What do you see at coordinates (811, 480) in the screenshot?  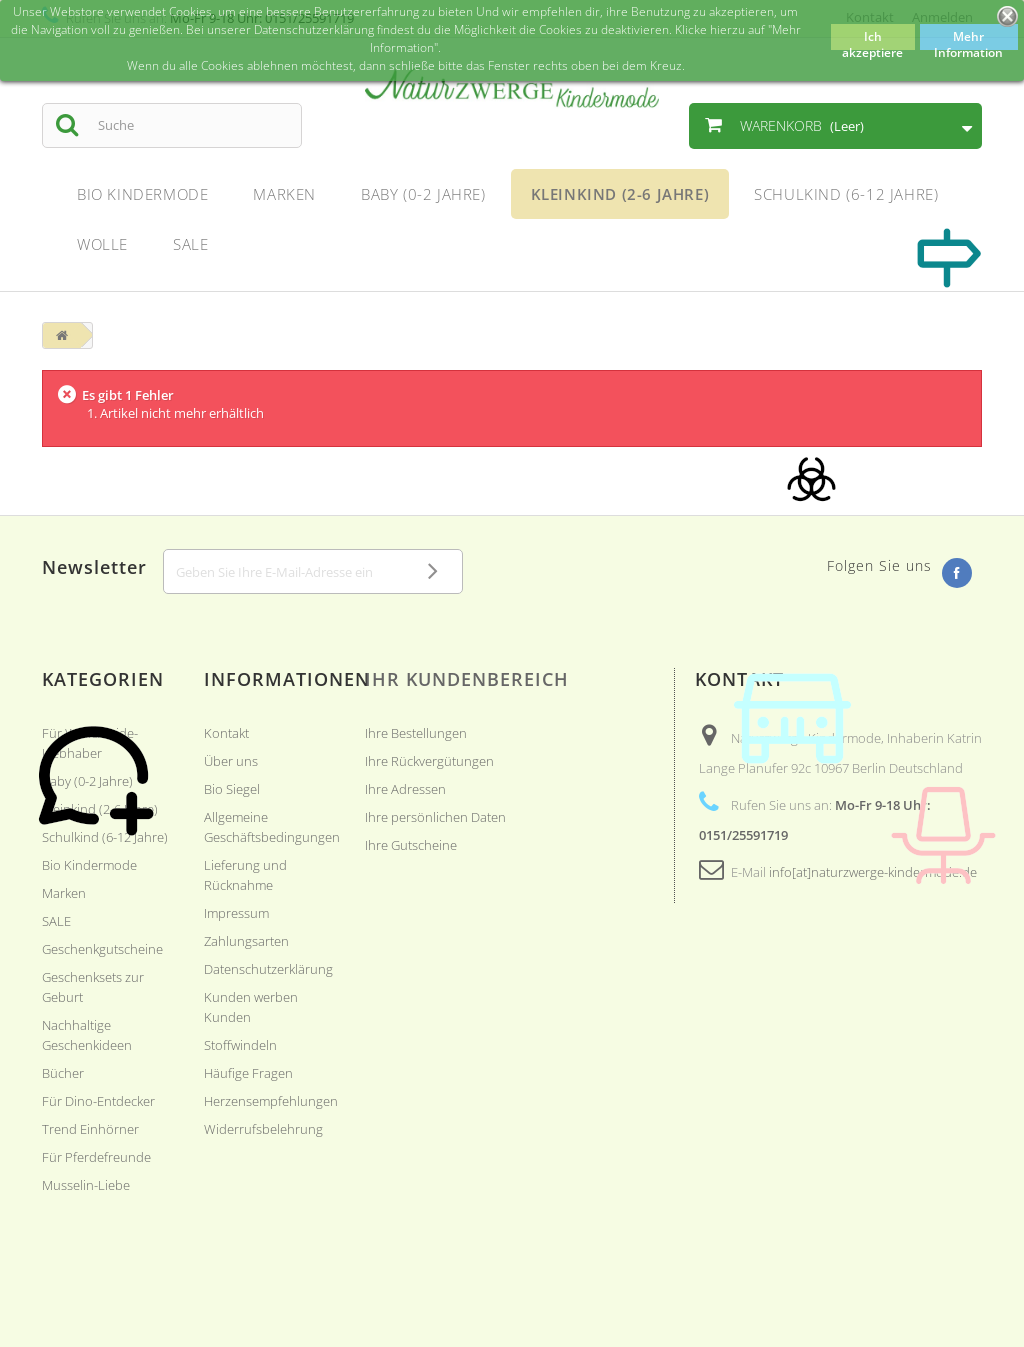 I see `indicates hazardous or dangerous content` at bounding box center [811, 480].